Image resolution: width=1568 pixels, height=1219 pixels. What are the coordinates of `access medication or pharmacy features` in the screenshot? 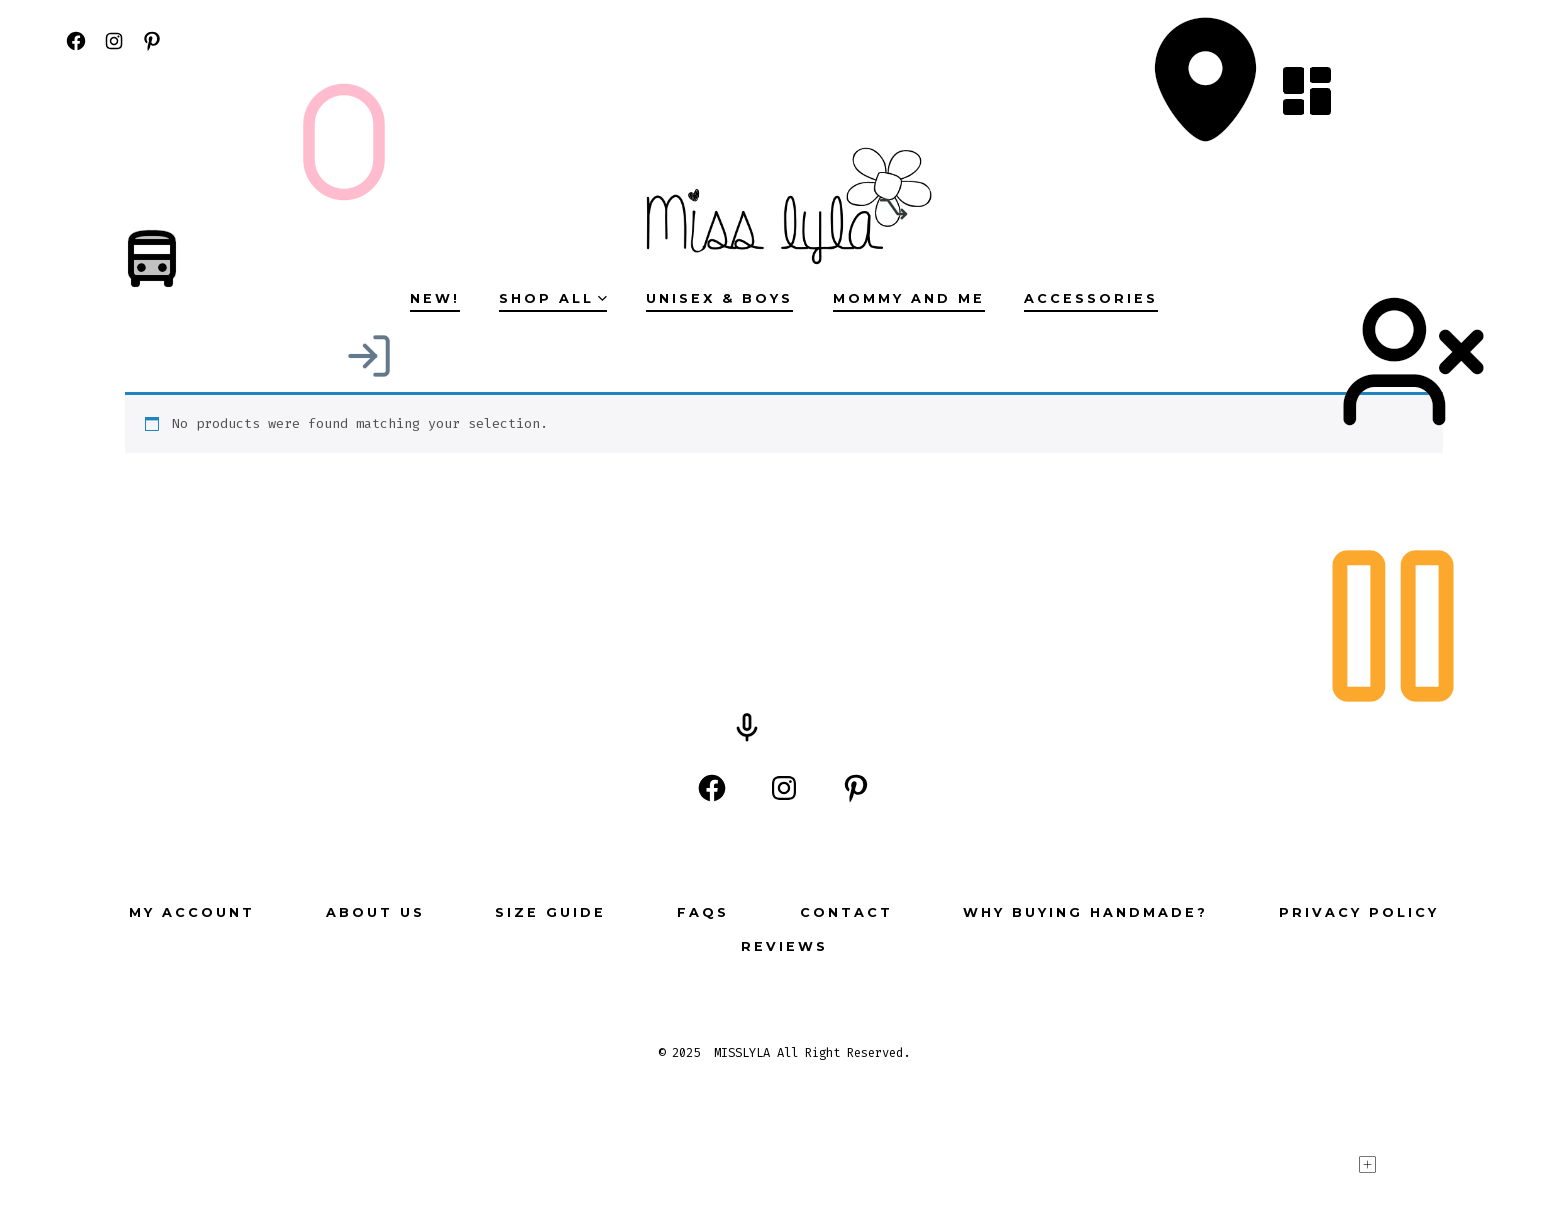 It's located at (344, 142).